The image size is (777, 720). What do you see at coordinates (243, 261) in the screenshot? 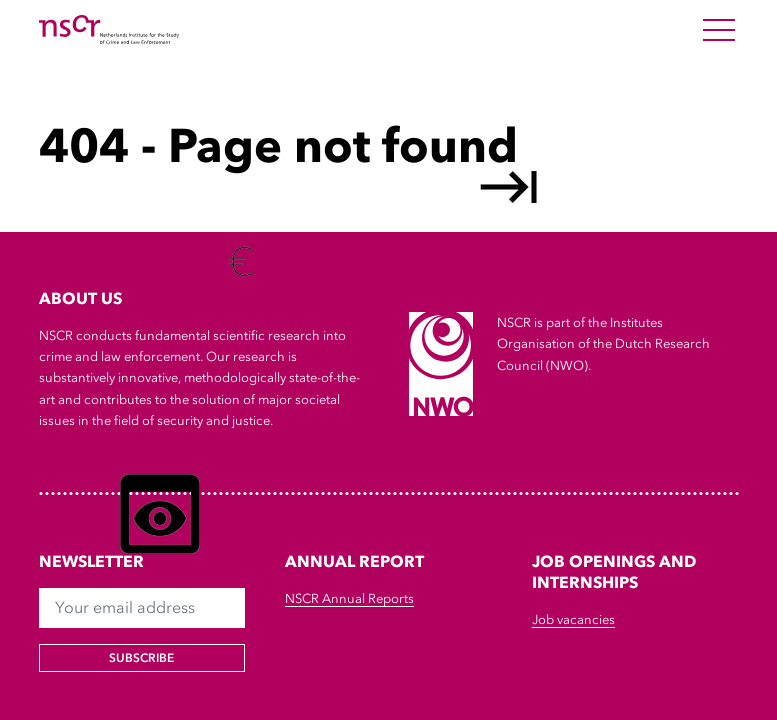
I see `view amount in euros` at bounding box center [243, 261].